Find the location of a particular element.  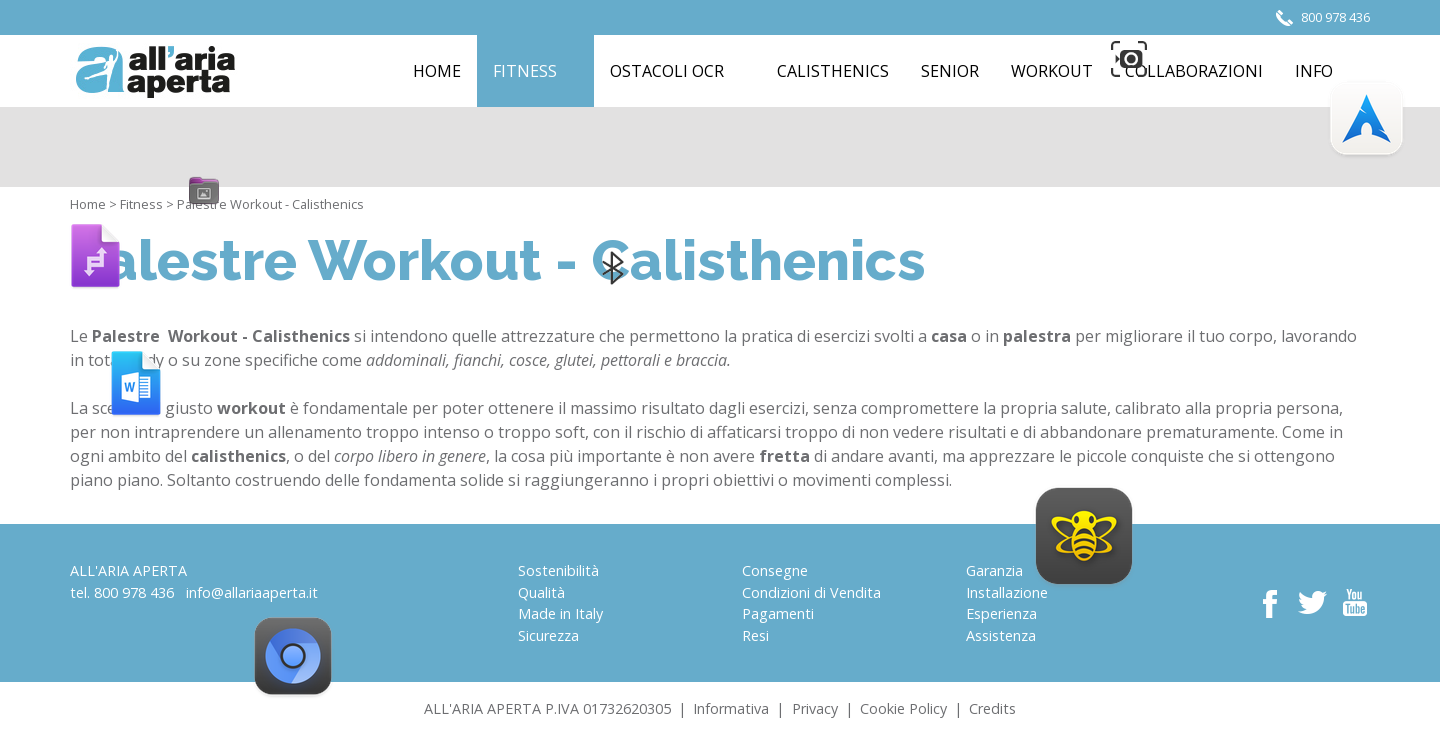

open a Microsoft Word document is located at coordinates (136, 383).